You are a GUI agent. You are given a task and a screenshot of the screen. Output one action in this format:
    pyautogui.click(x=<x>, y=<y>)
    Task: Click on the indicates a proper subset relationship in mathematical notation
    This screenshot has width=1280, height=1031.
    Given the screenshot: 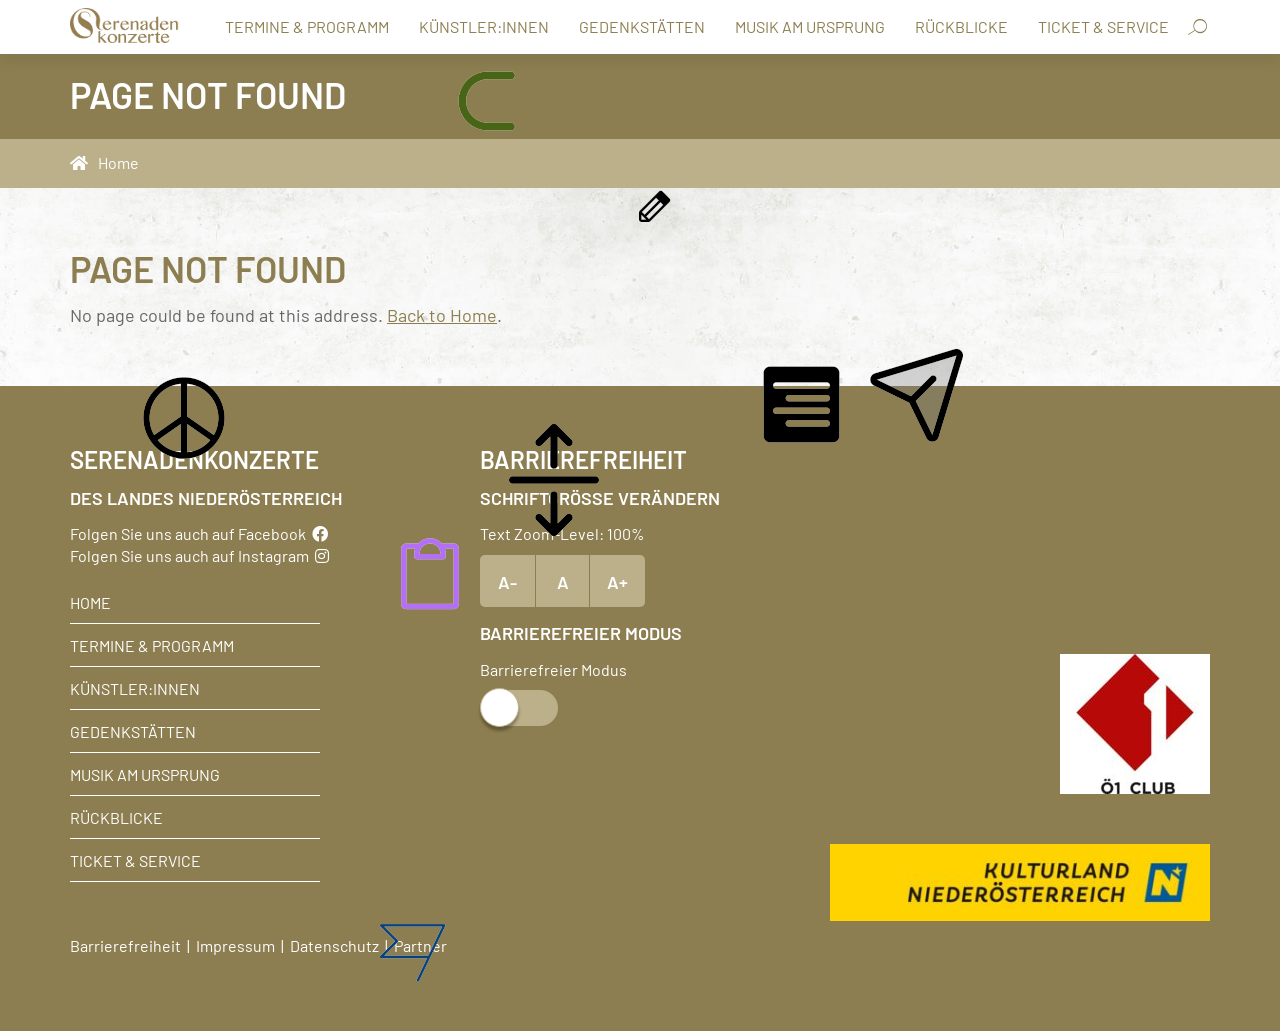 What is the action you would take?
    pyautogui.click(x=488, y=101)
    